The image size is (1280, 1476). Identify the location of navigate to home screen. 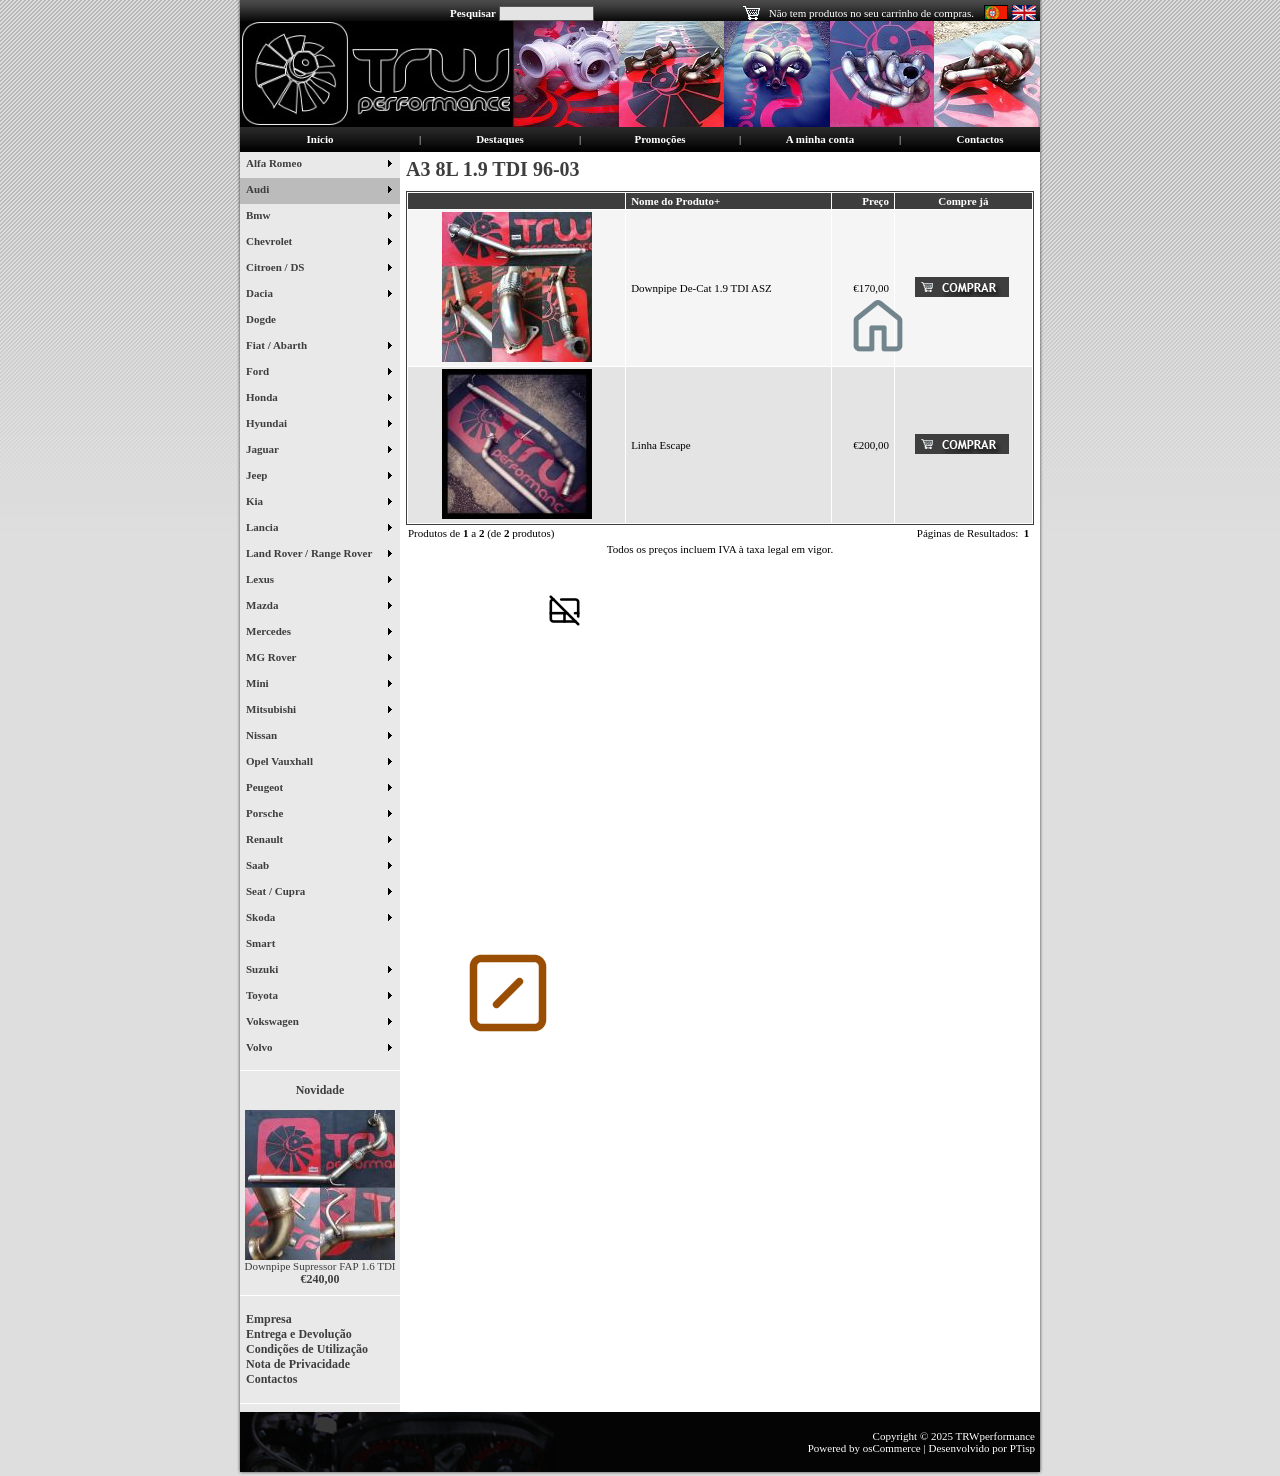
(878, 327).